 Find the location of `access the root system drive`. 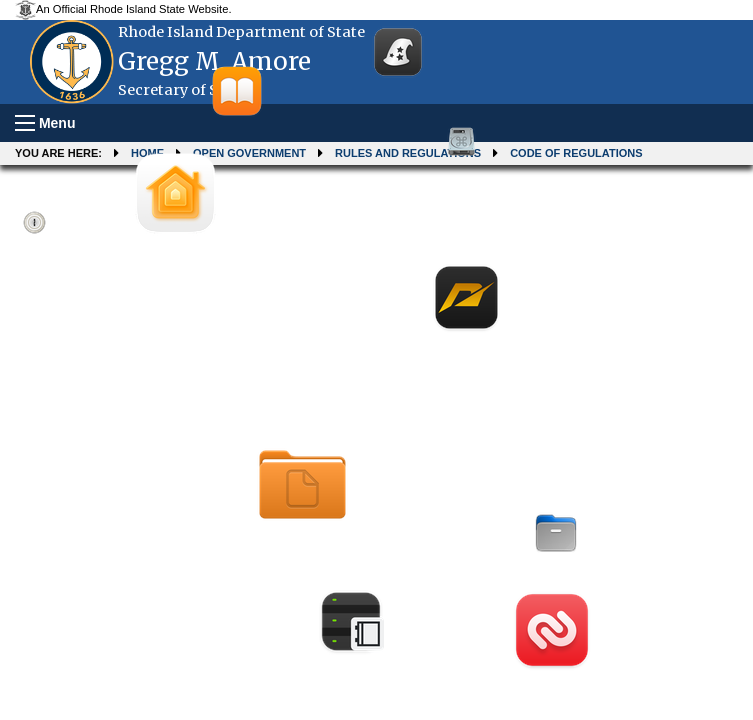

access the root system drive is located at coordinates (461, 141).